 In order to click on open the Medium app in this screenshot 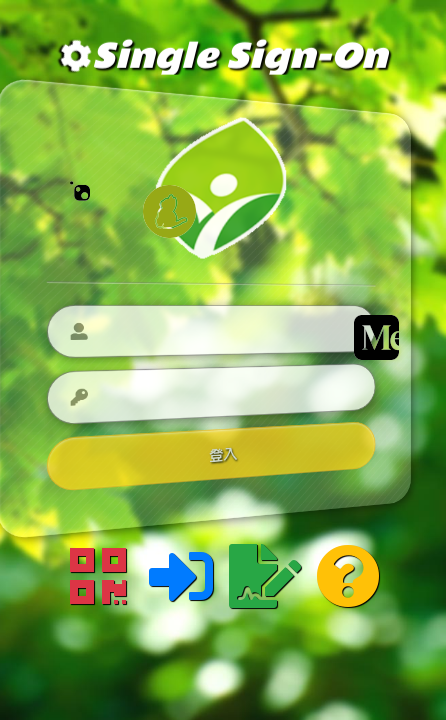, I will do `click(376, 337)`.